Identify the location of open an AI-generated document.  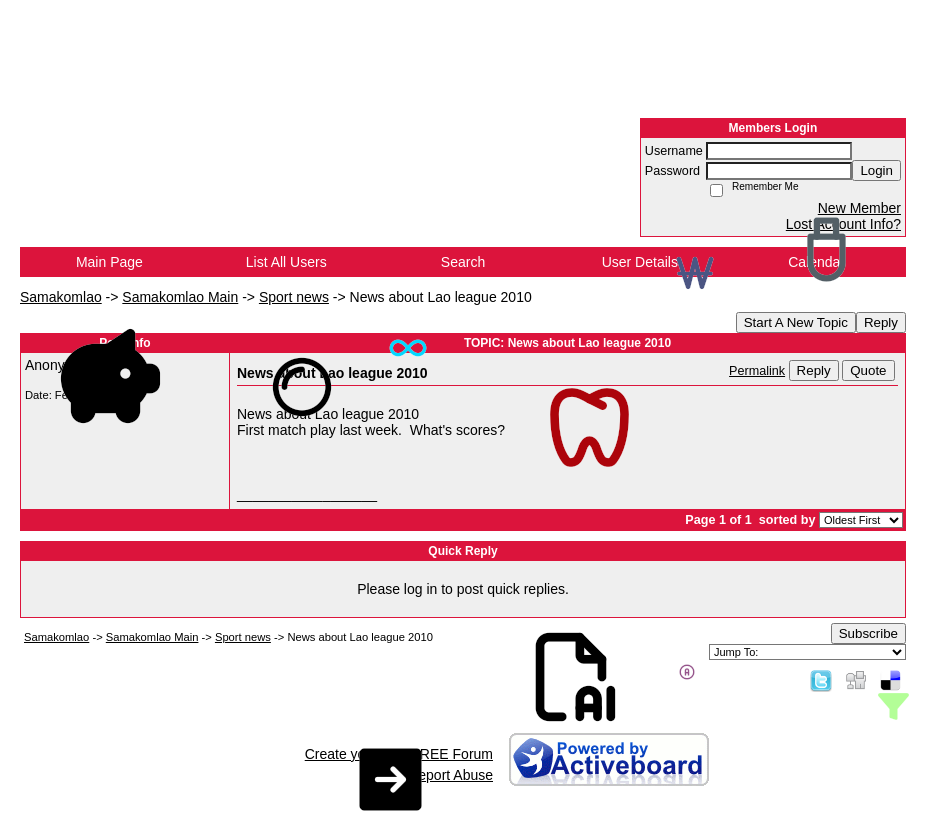
(571, 677).